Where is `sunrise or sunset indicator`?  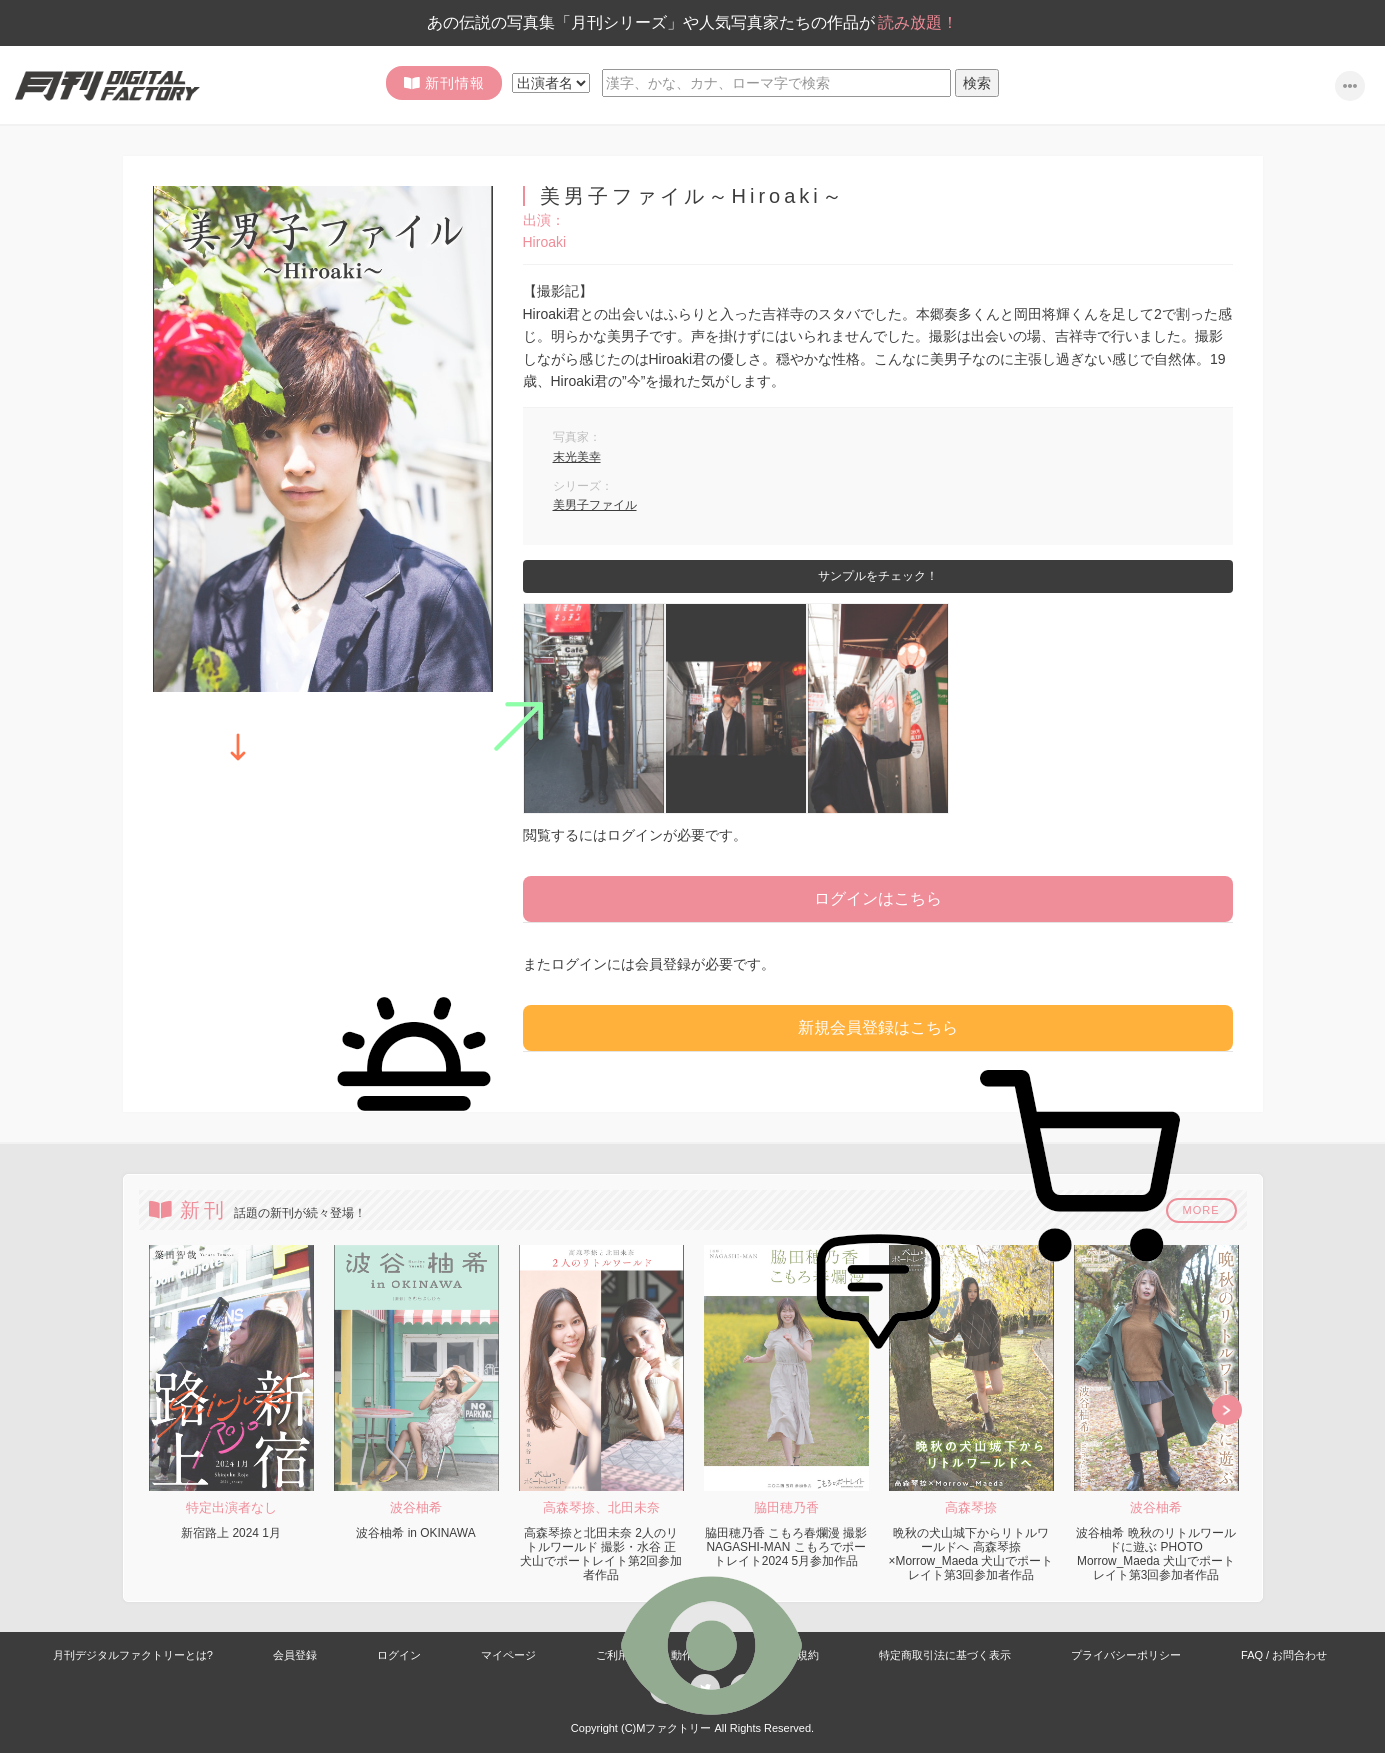 sunrise or sunset indicator is located at coordinates (414, 1059).